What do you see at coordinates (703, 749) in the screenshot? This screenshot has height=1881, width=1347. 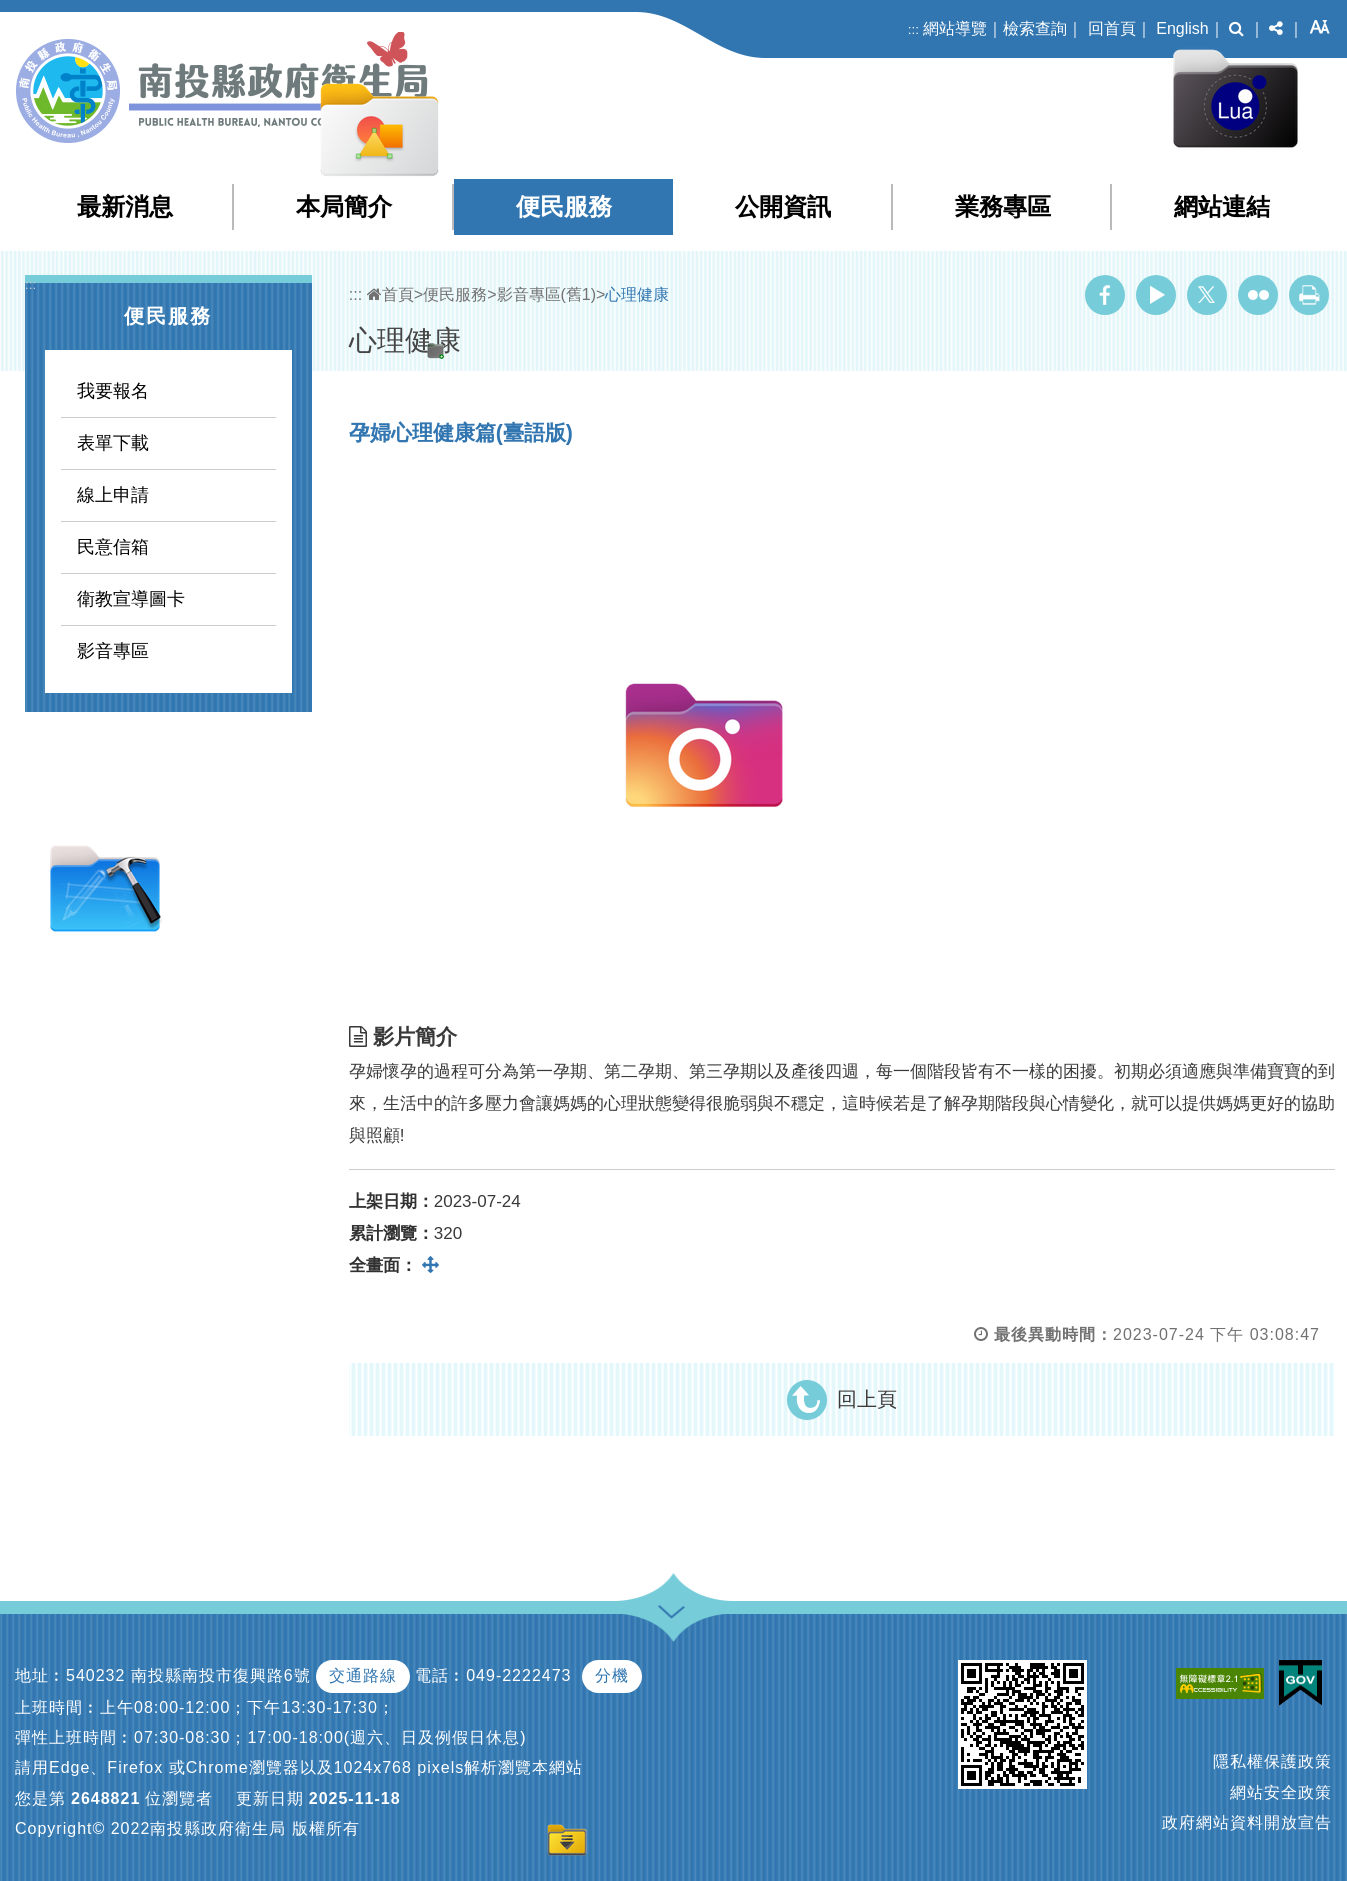 I see `open instagram media folder` at bounding box center [703, 749].